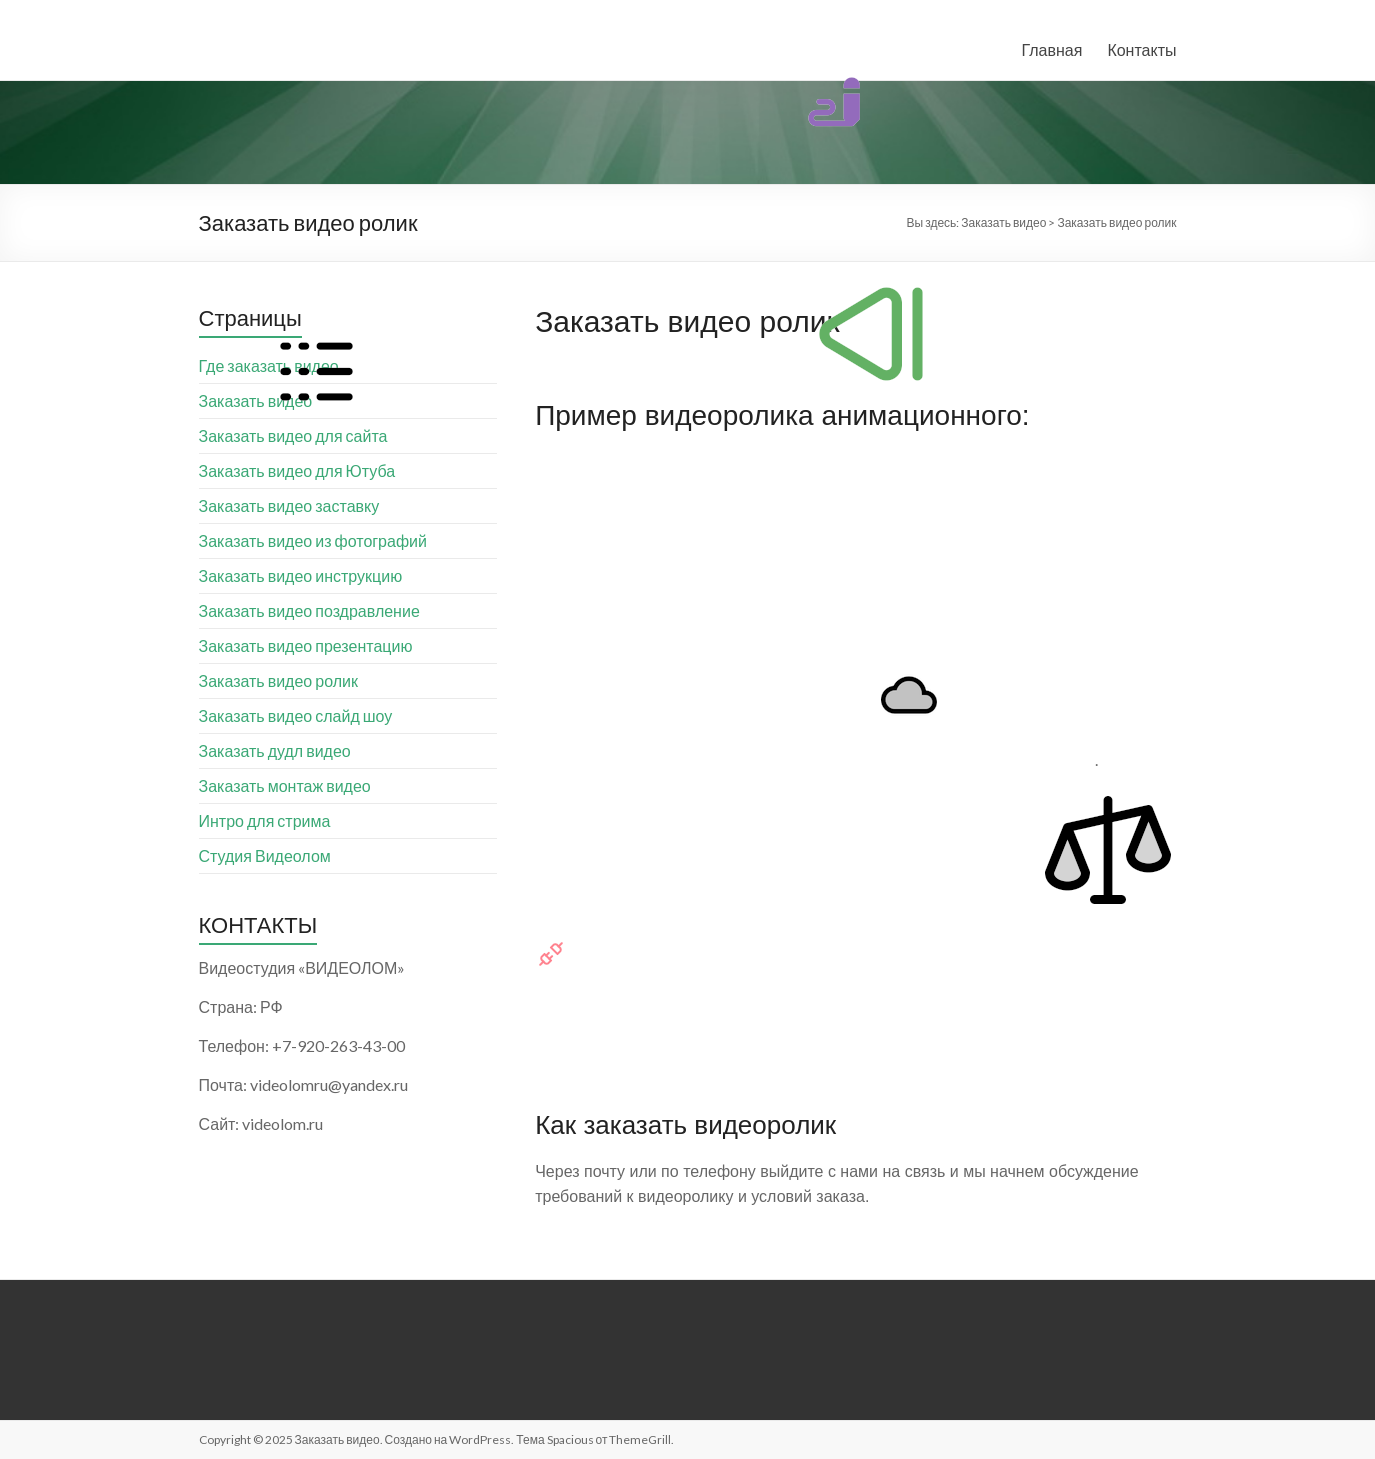 The width and height of the screenshot is (1375, 1459). What do you see at coordinates (871, 334) in the screenshot?
I see `skip to previous track or beginning` at bounding box center [871, 334].